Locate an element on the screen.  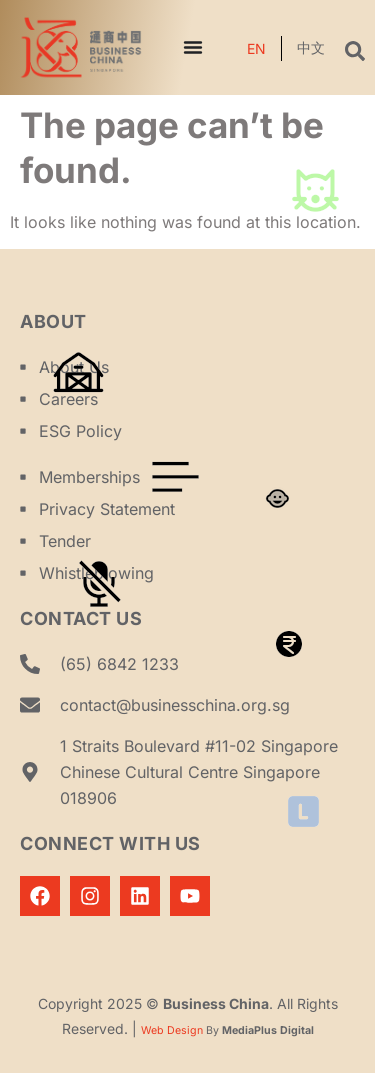
access farm or agricultural settings is located at coordinates (78, 375).